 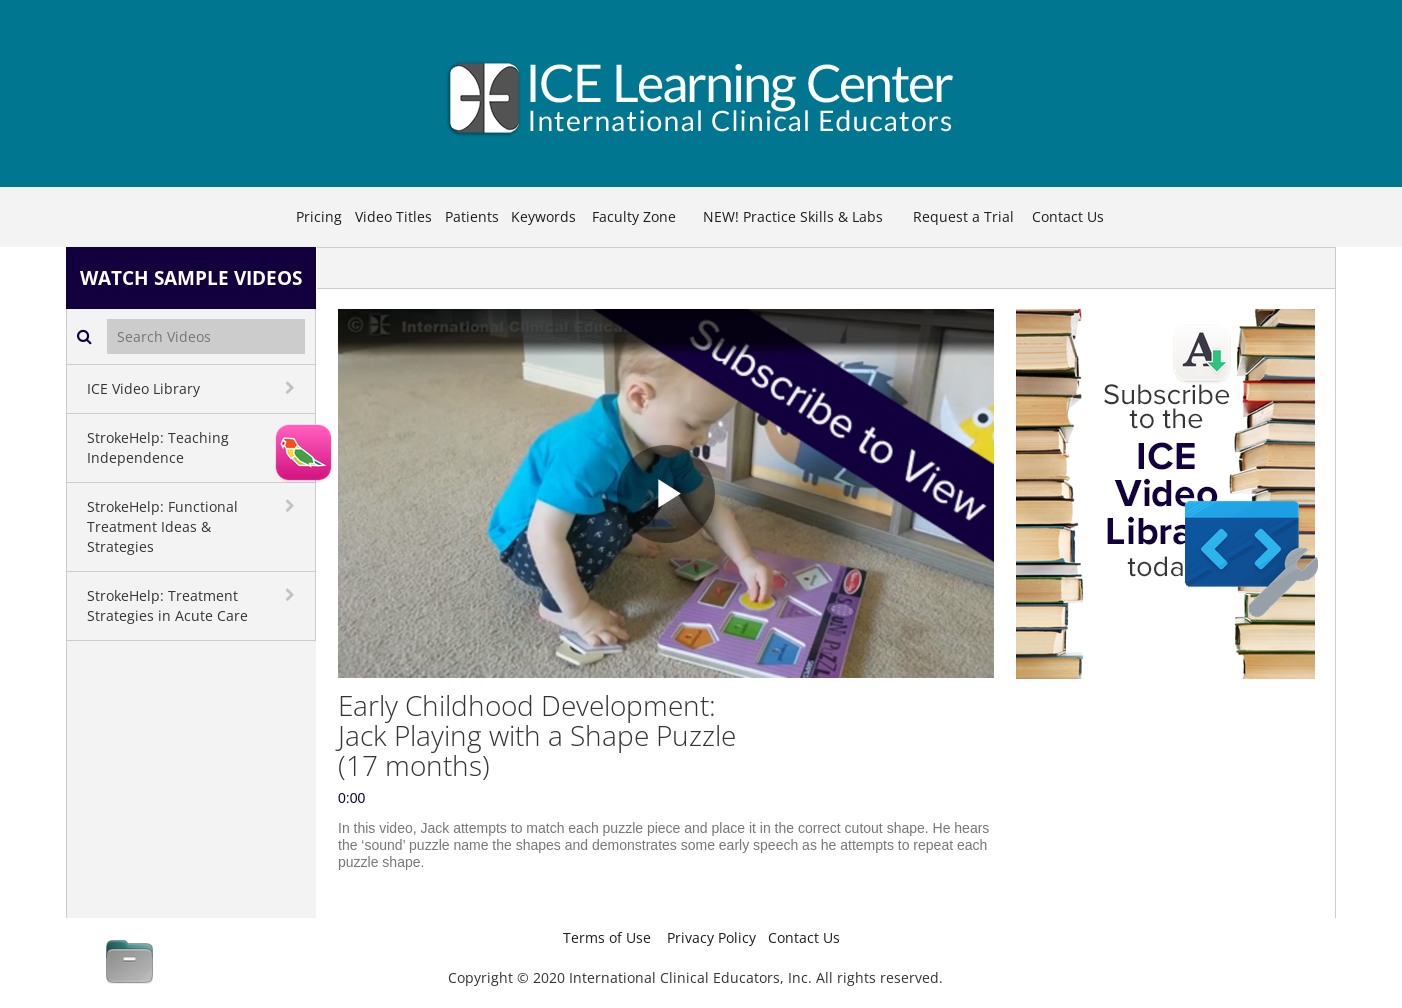 I want to click on open remote tools application, so click(x=1251, y=553).